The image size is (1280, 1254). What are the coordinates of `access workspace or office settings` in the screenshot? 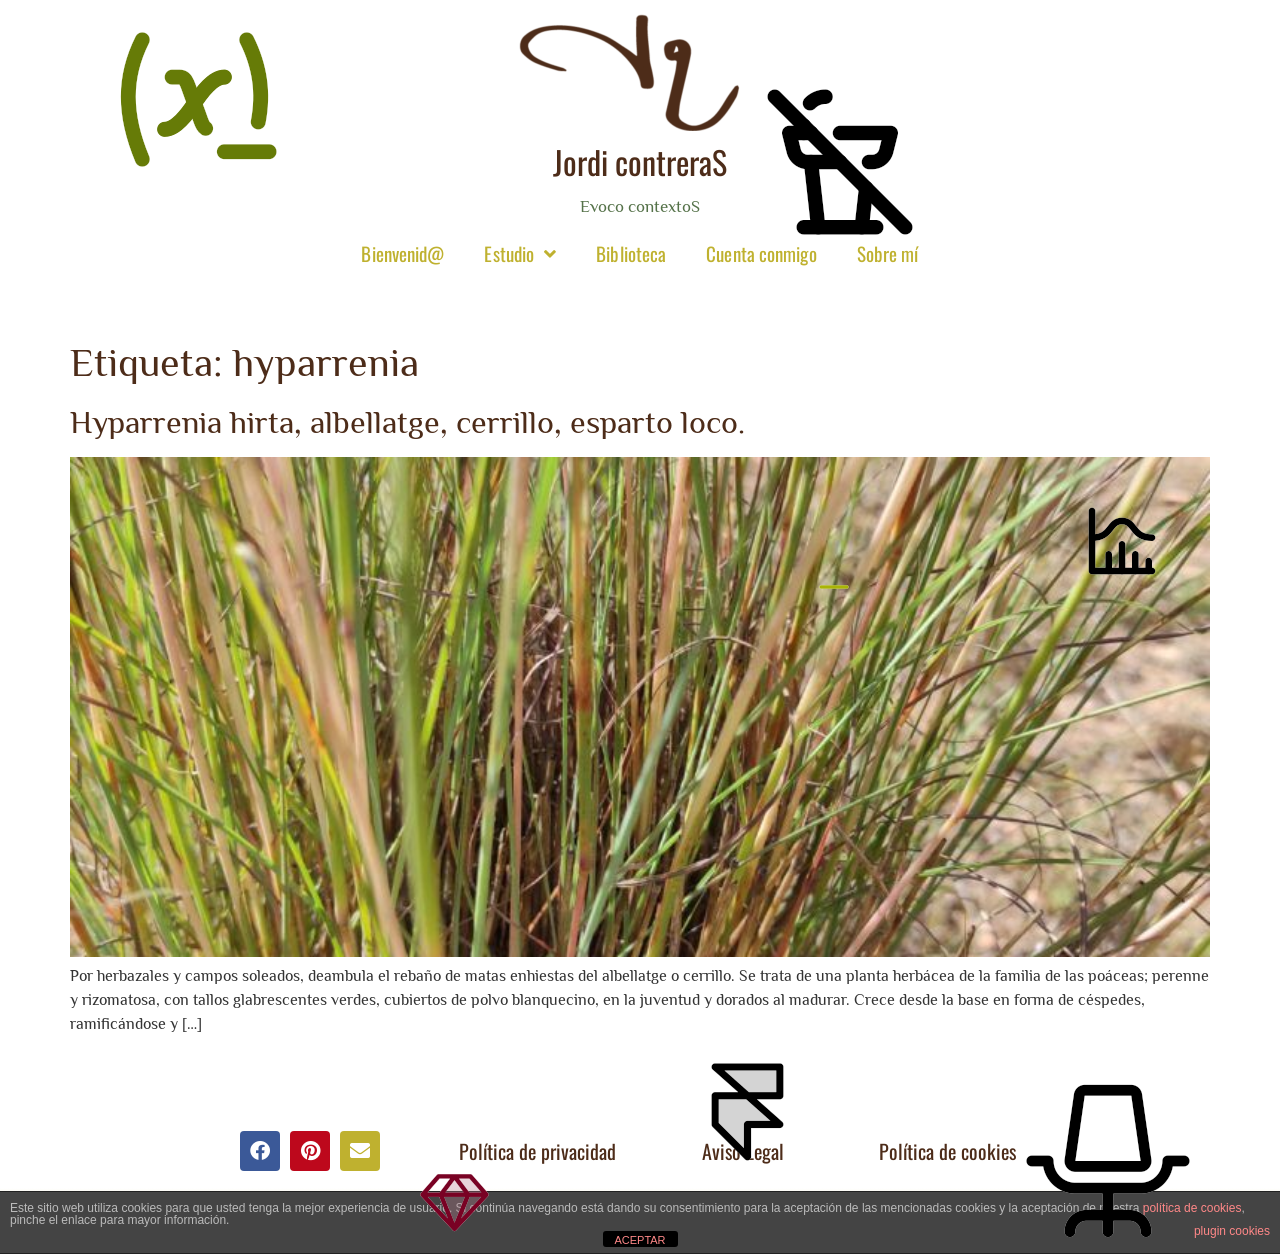 It's located at (1108, 1161).